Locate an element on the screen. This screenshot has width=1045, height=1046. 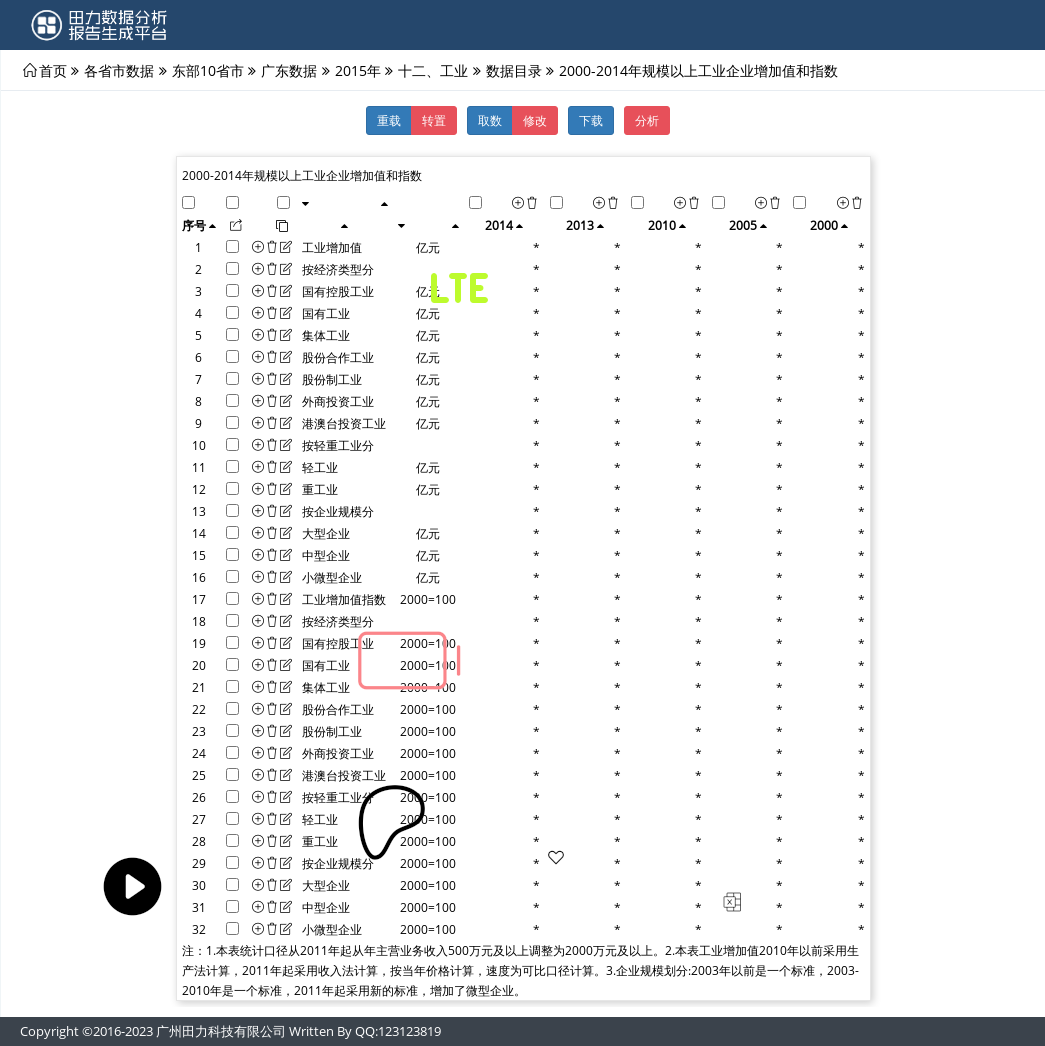
indicates LTE cellular network connection is located at coordinates (458, 288).